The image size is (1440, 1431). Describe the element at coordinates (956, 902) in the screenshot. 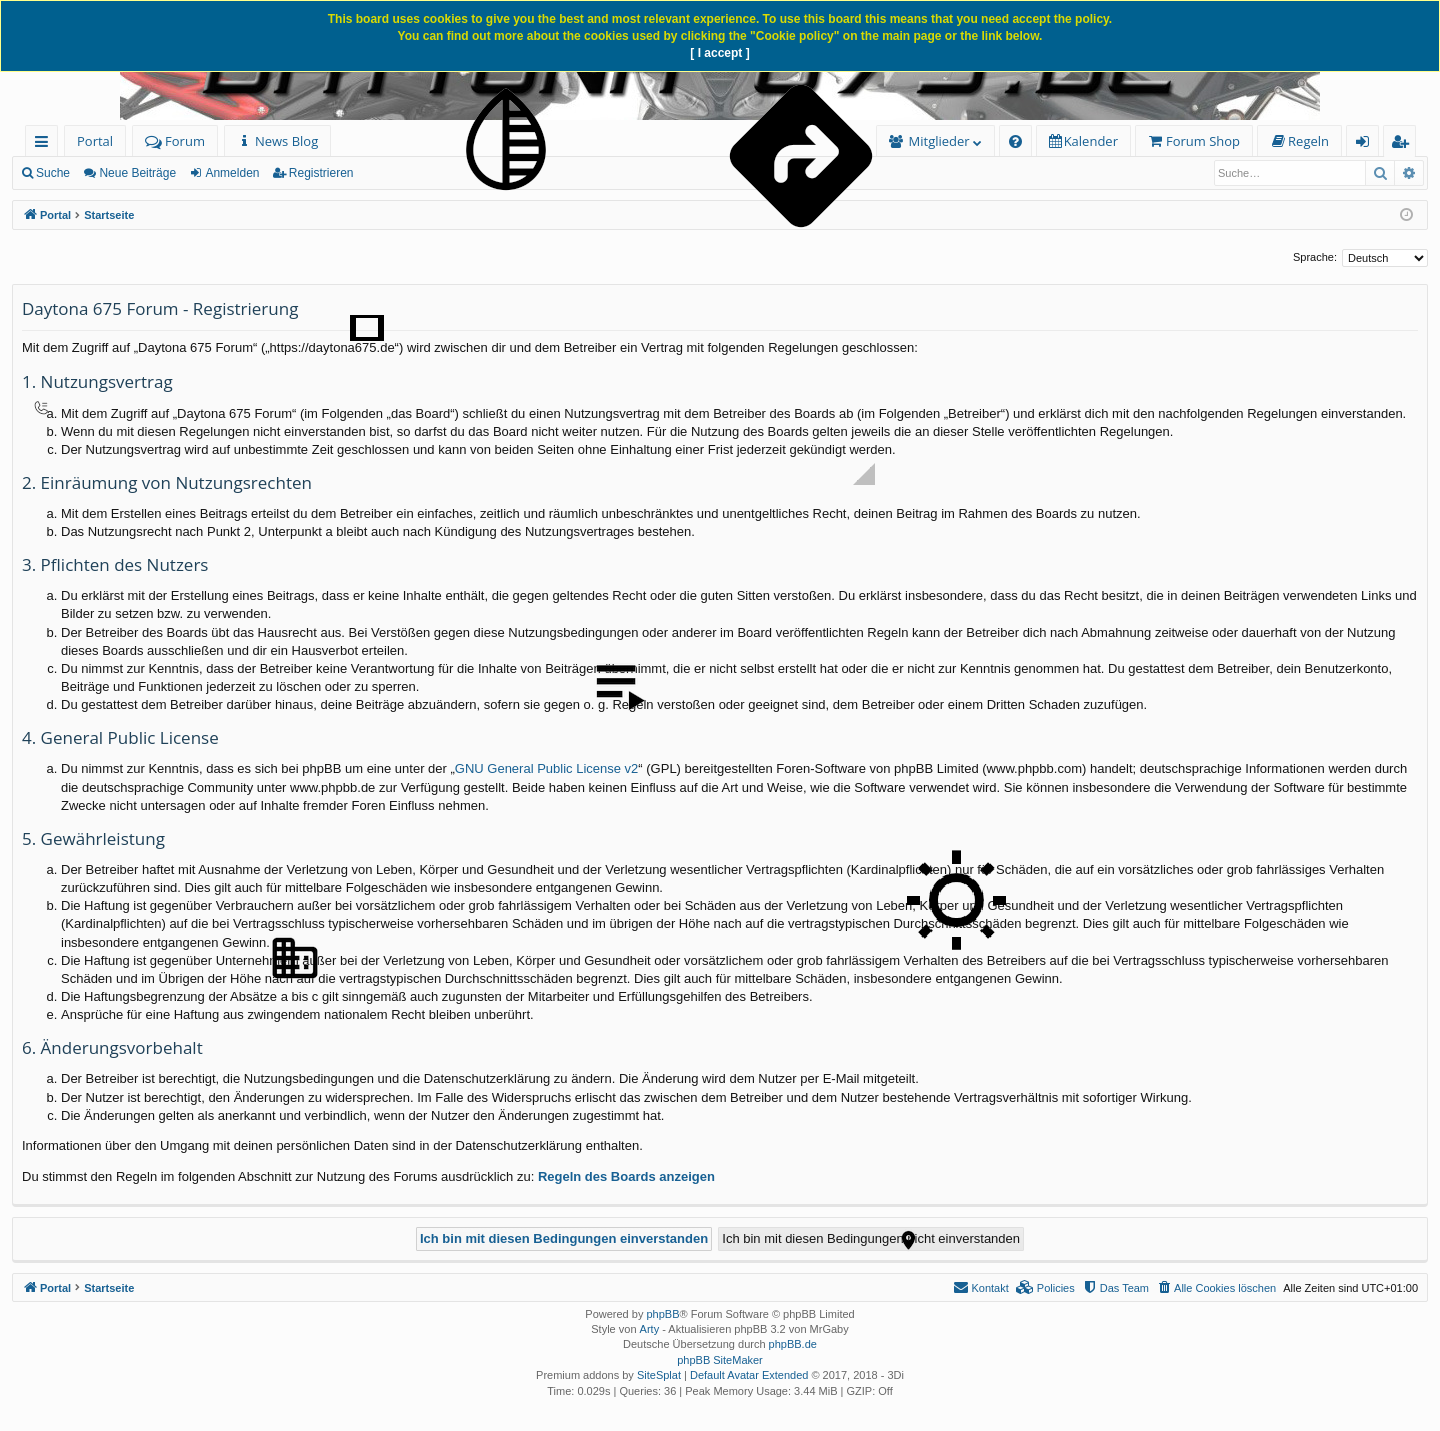

I see `toggle light mode or bright theme` at that location.